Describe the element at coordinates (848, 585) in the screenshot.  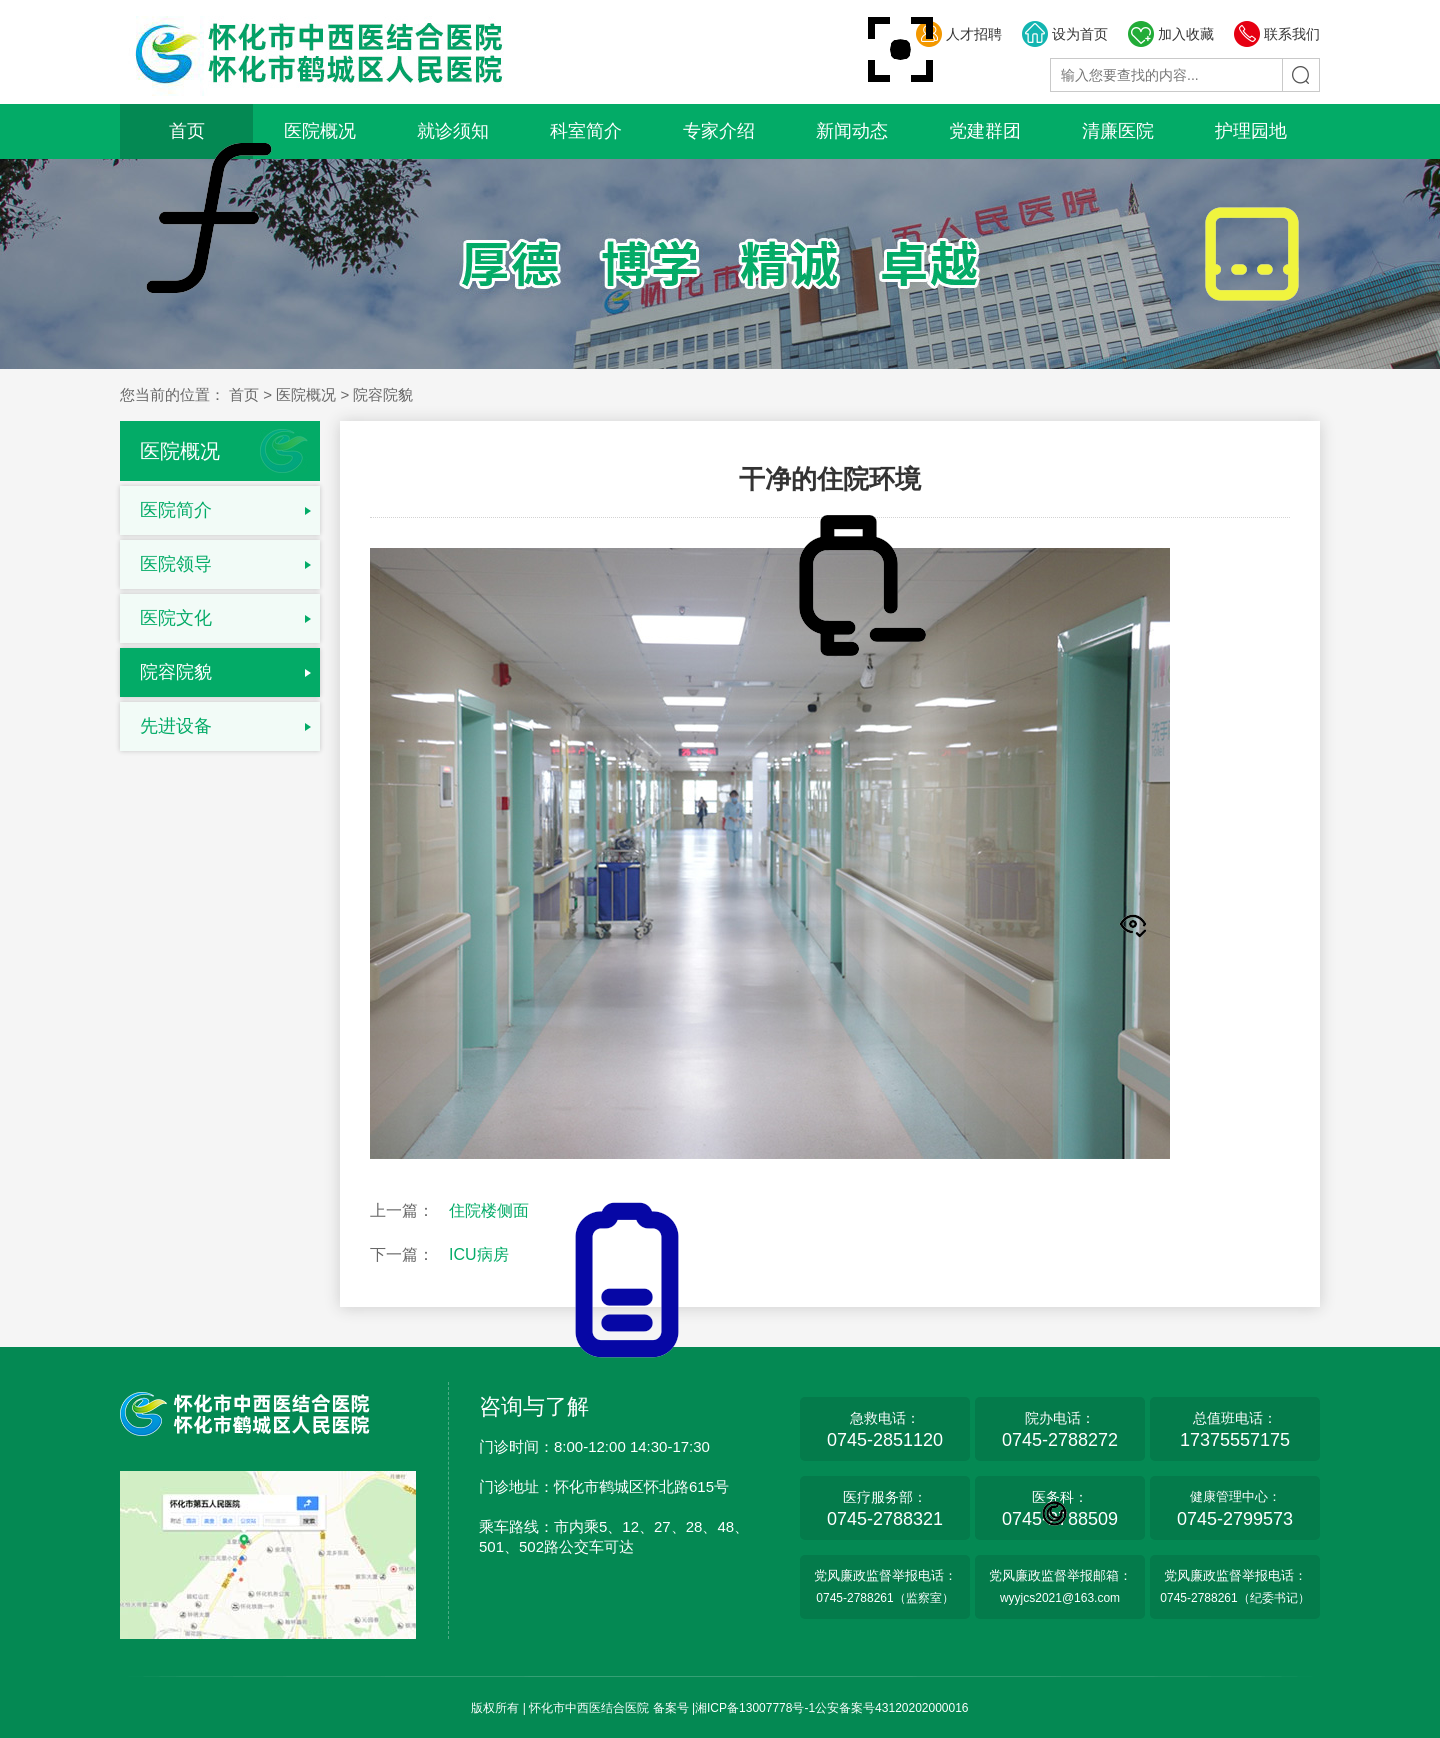
I see `remove a paired smartwatch` at that location.